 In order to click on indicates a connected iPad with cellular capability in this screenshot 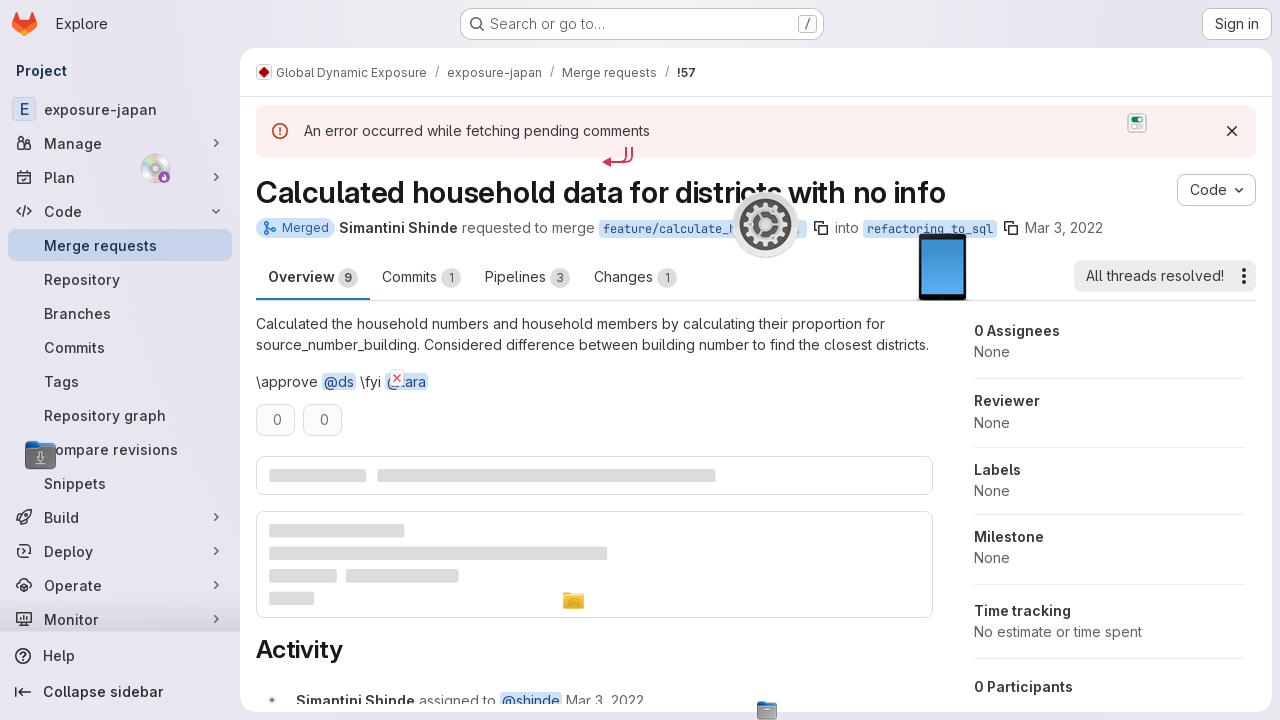, I will do `click(942, 266)`.